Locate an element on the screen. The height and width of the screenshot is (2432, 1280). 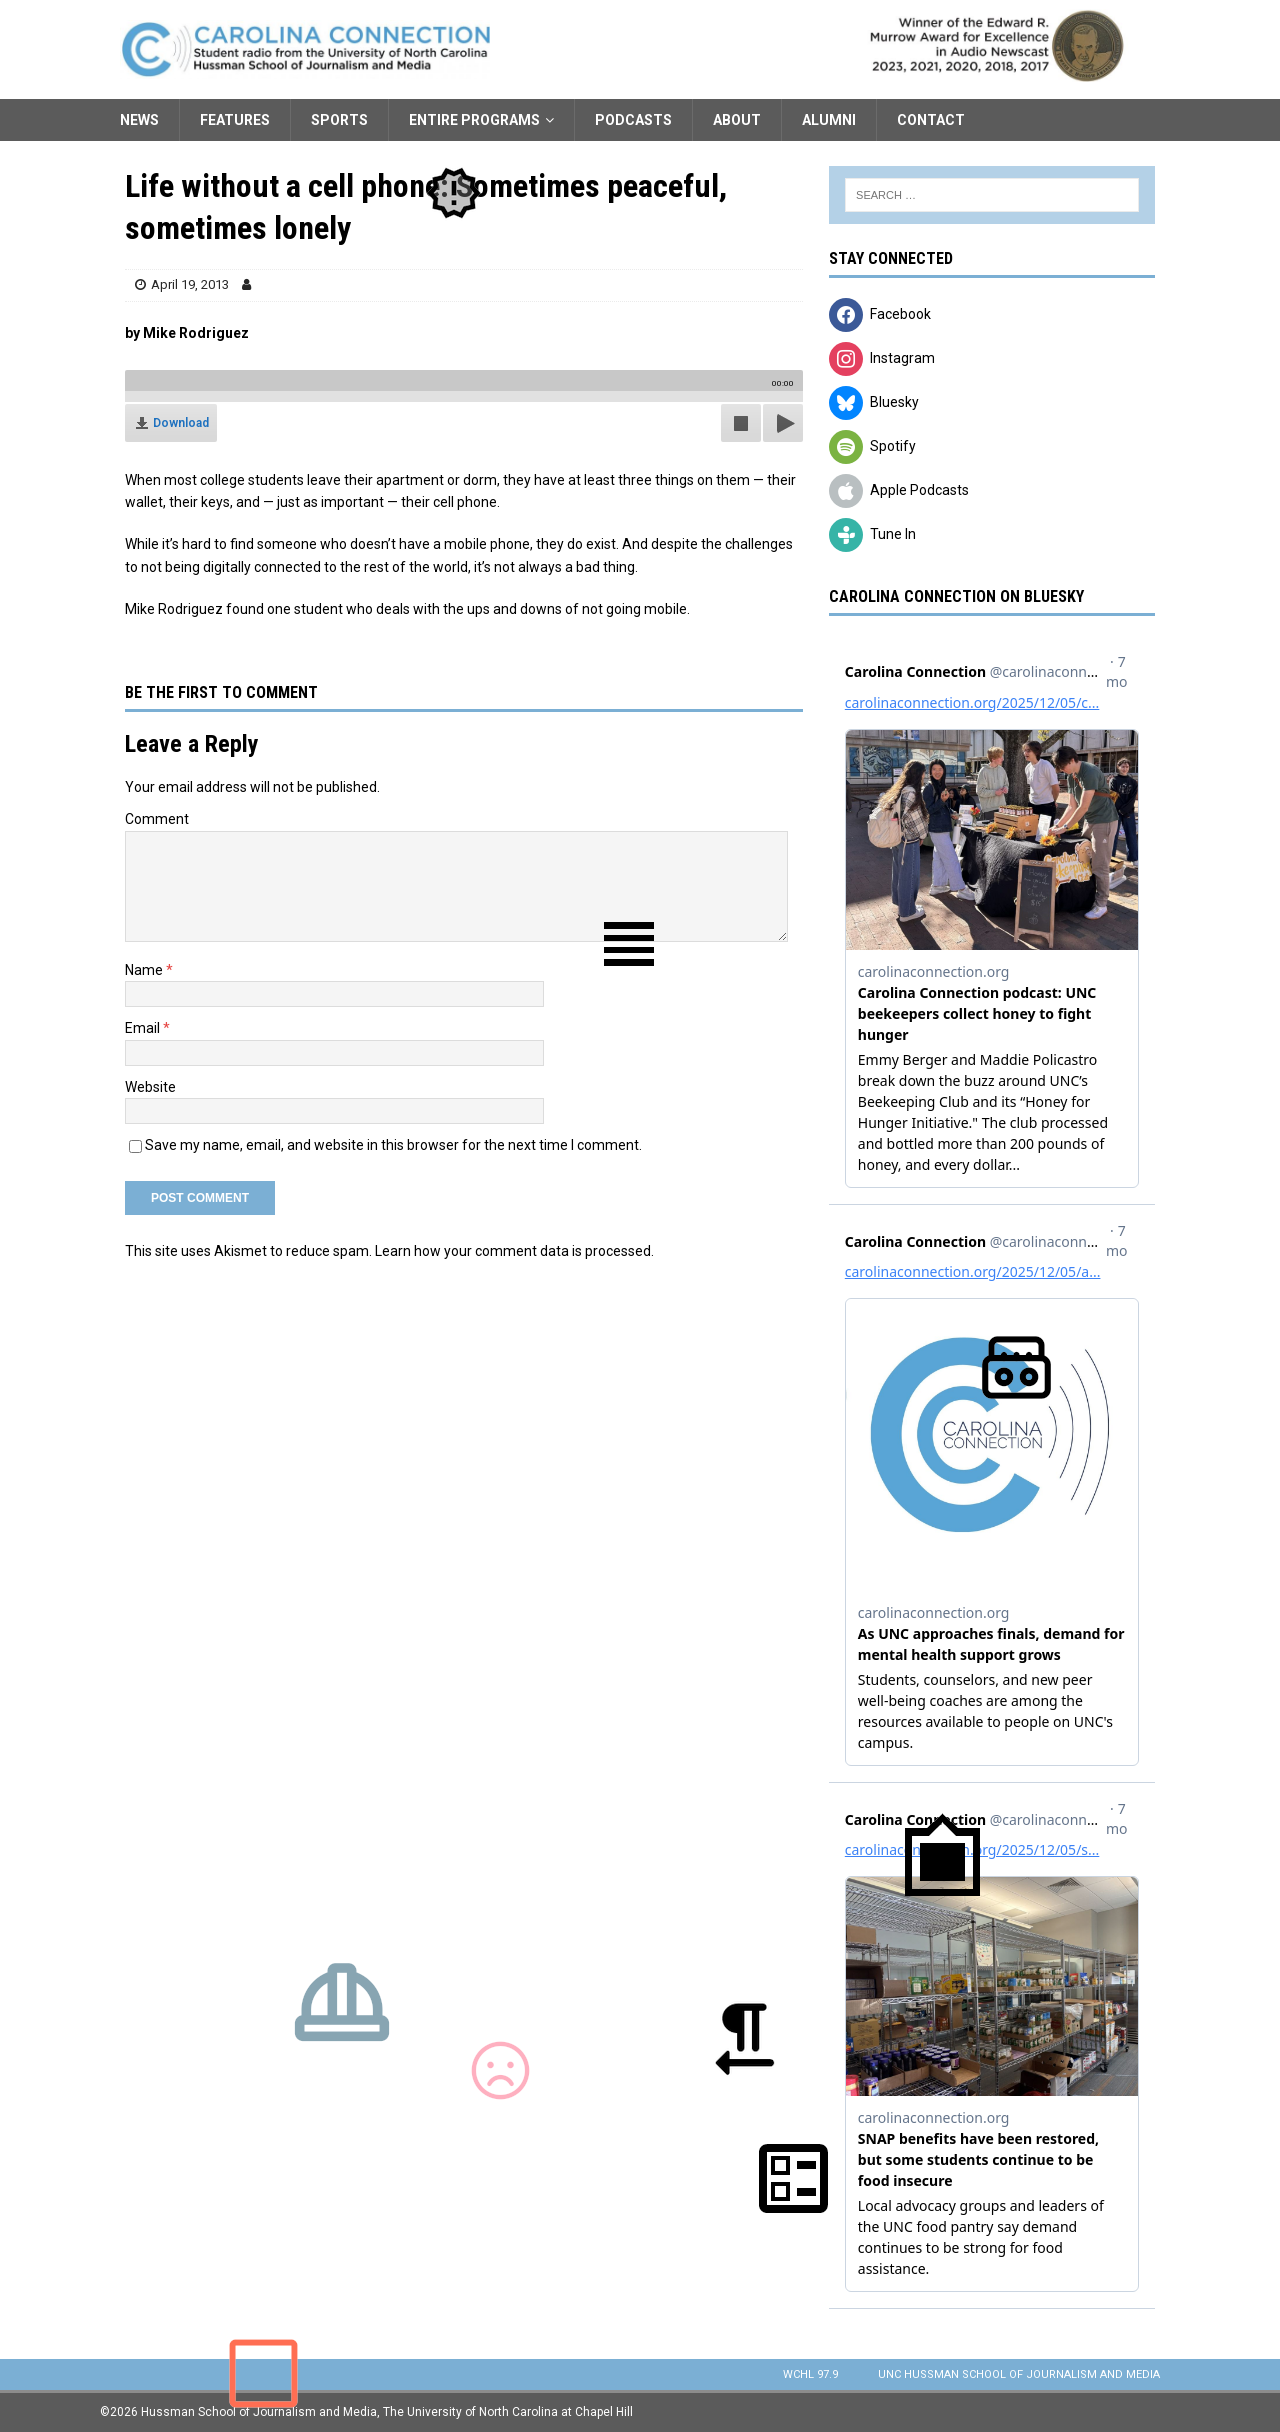
switch text direction to right-to-left is located at coordinates (744, 2040).